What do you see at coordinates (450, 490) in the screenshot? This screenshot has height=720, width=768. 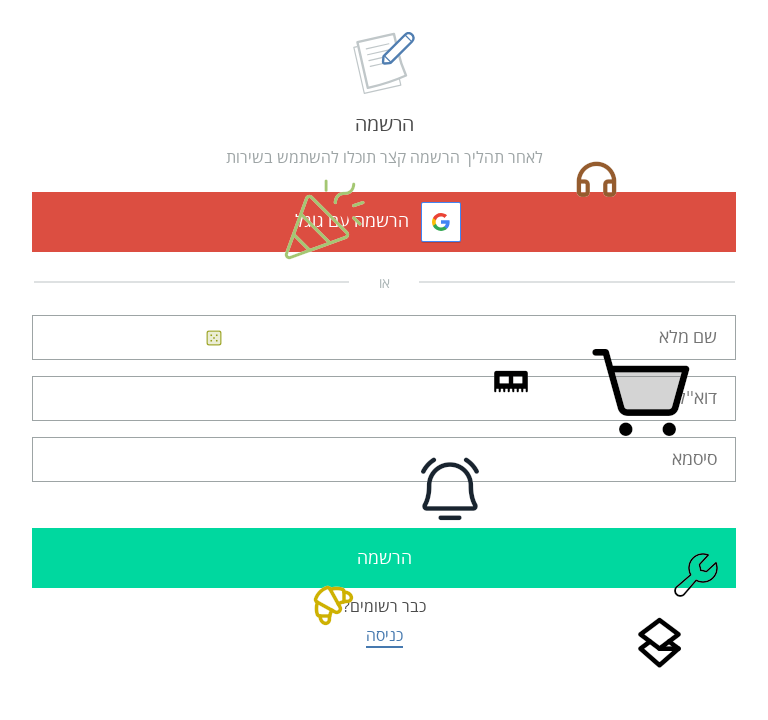 I see `indicates new notifications or alerts` at bounding box center [450, 490].